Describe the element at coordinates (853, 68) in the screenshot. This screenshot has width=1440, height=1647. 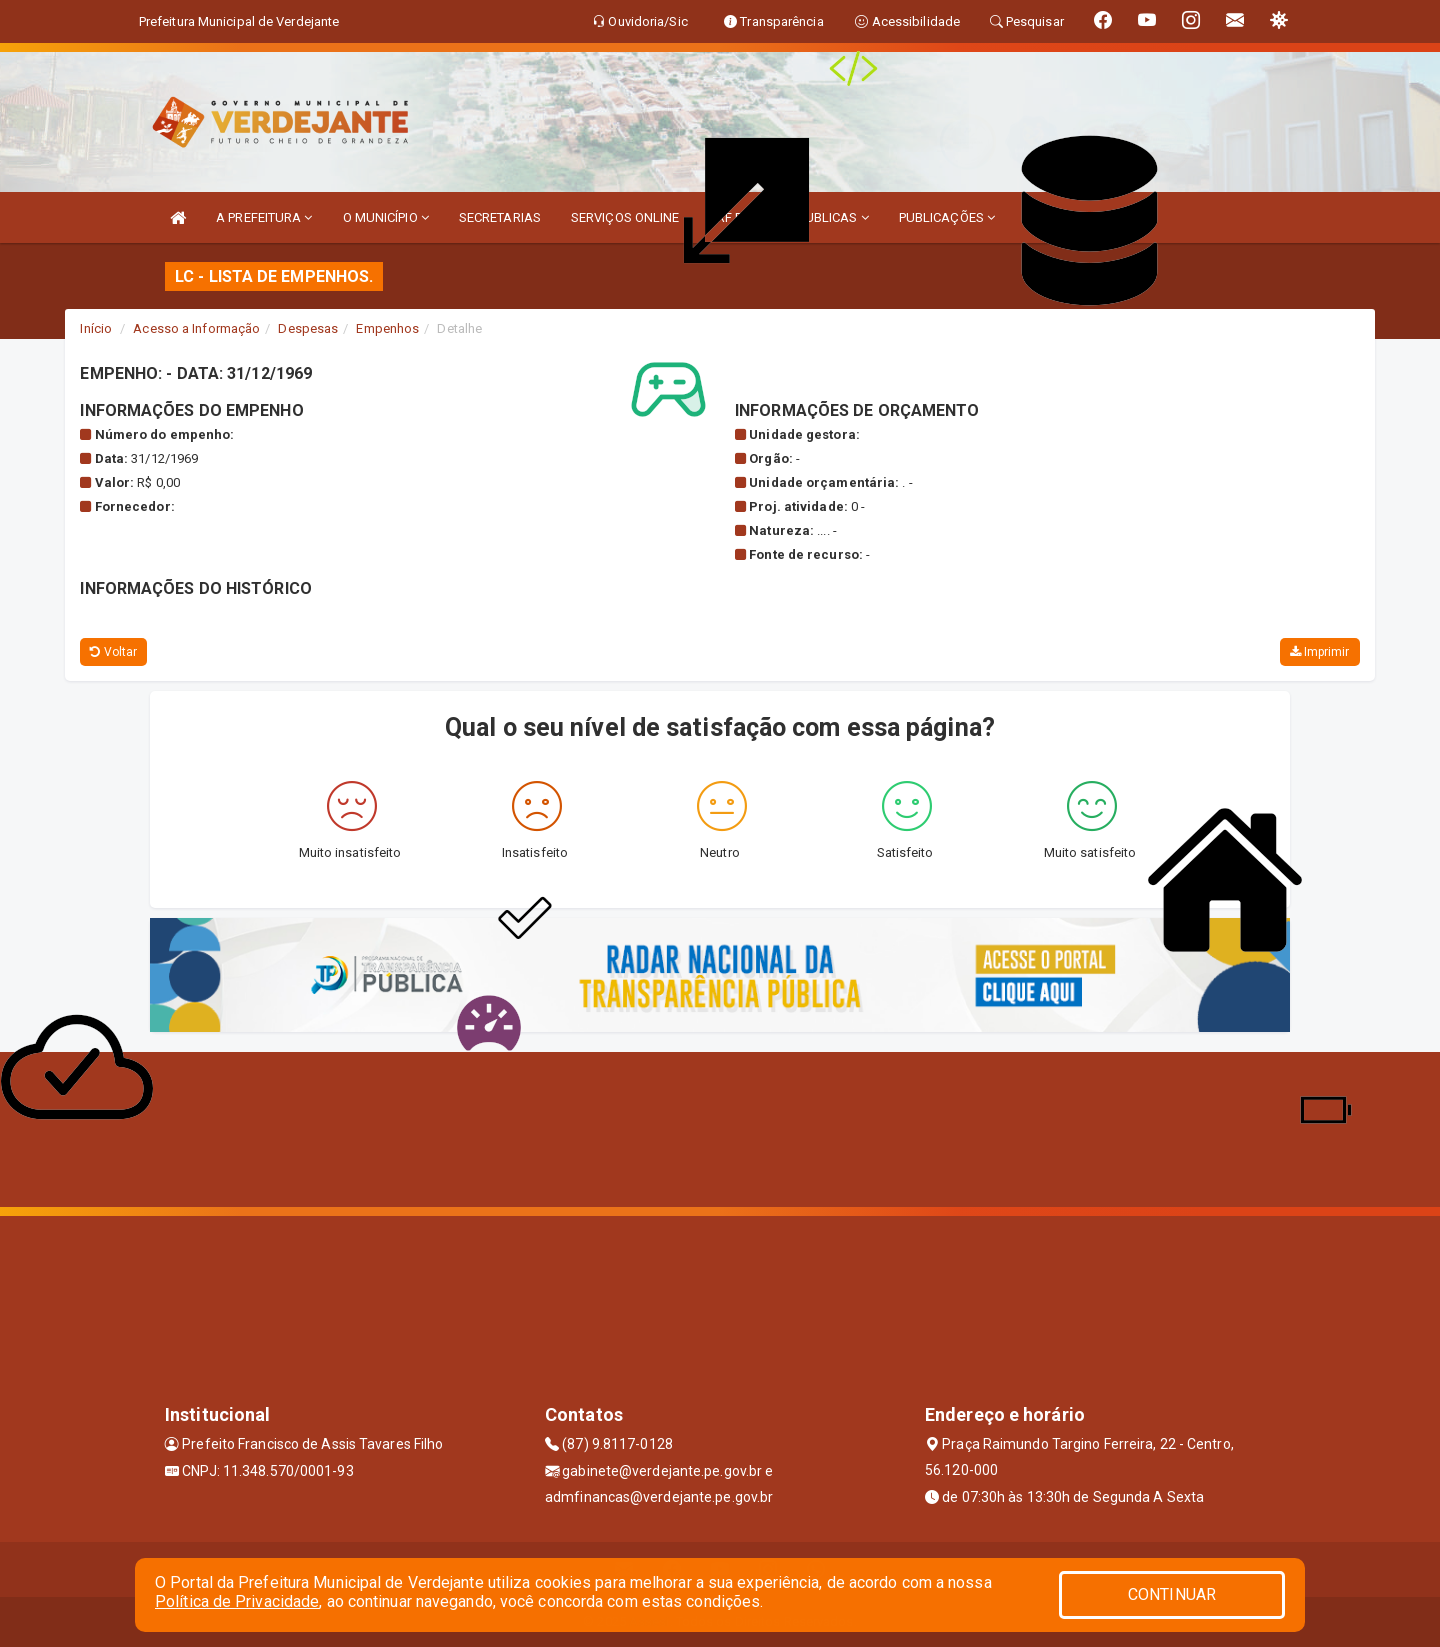
I see `view or edit source code` at that location.